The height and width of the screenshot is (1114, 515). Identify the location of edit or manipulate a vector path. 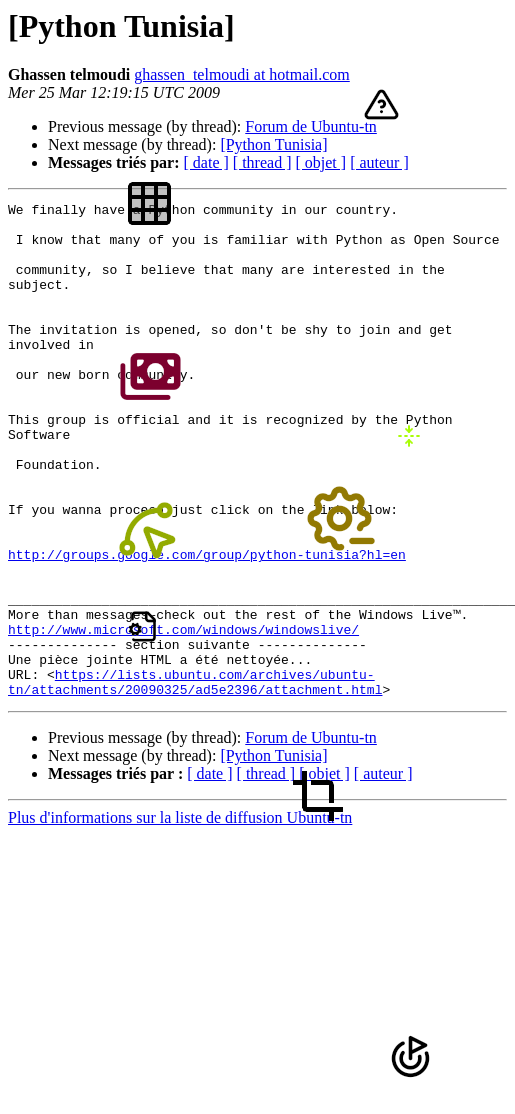
(146, 529).